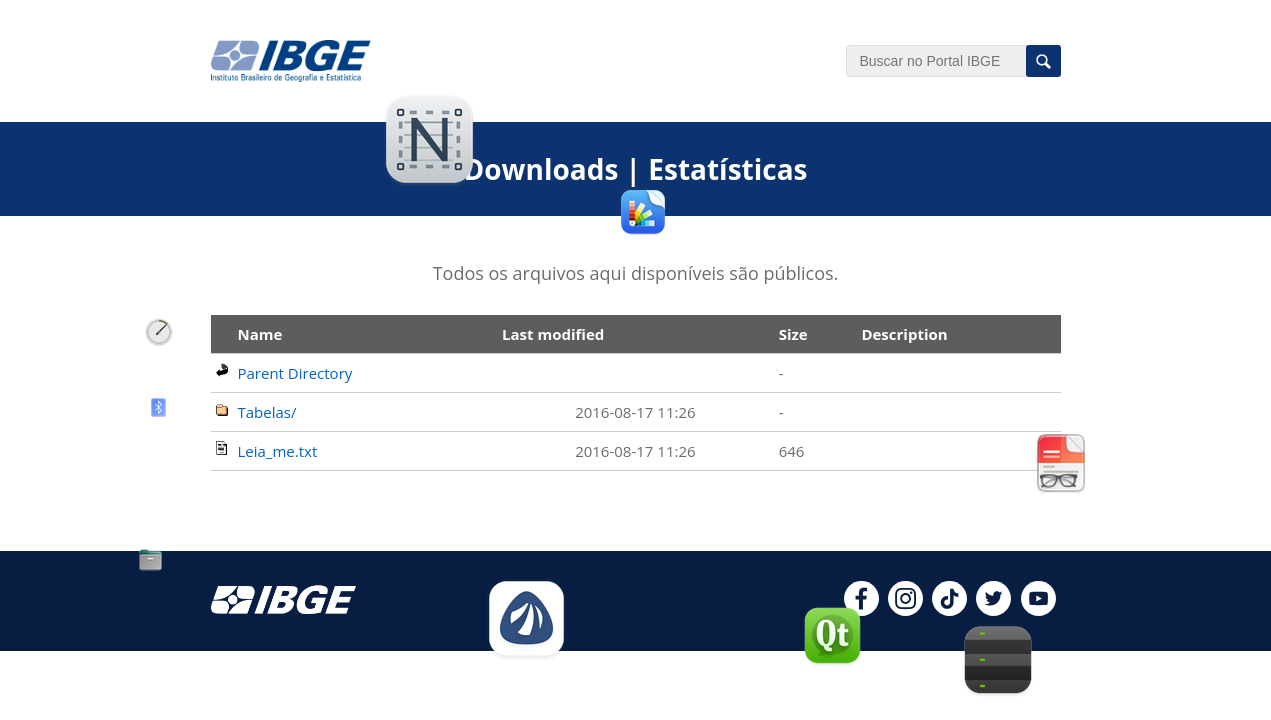  I want to click on launch the antergos linux application, so click(526, 618).